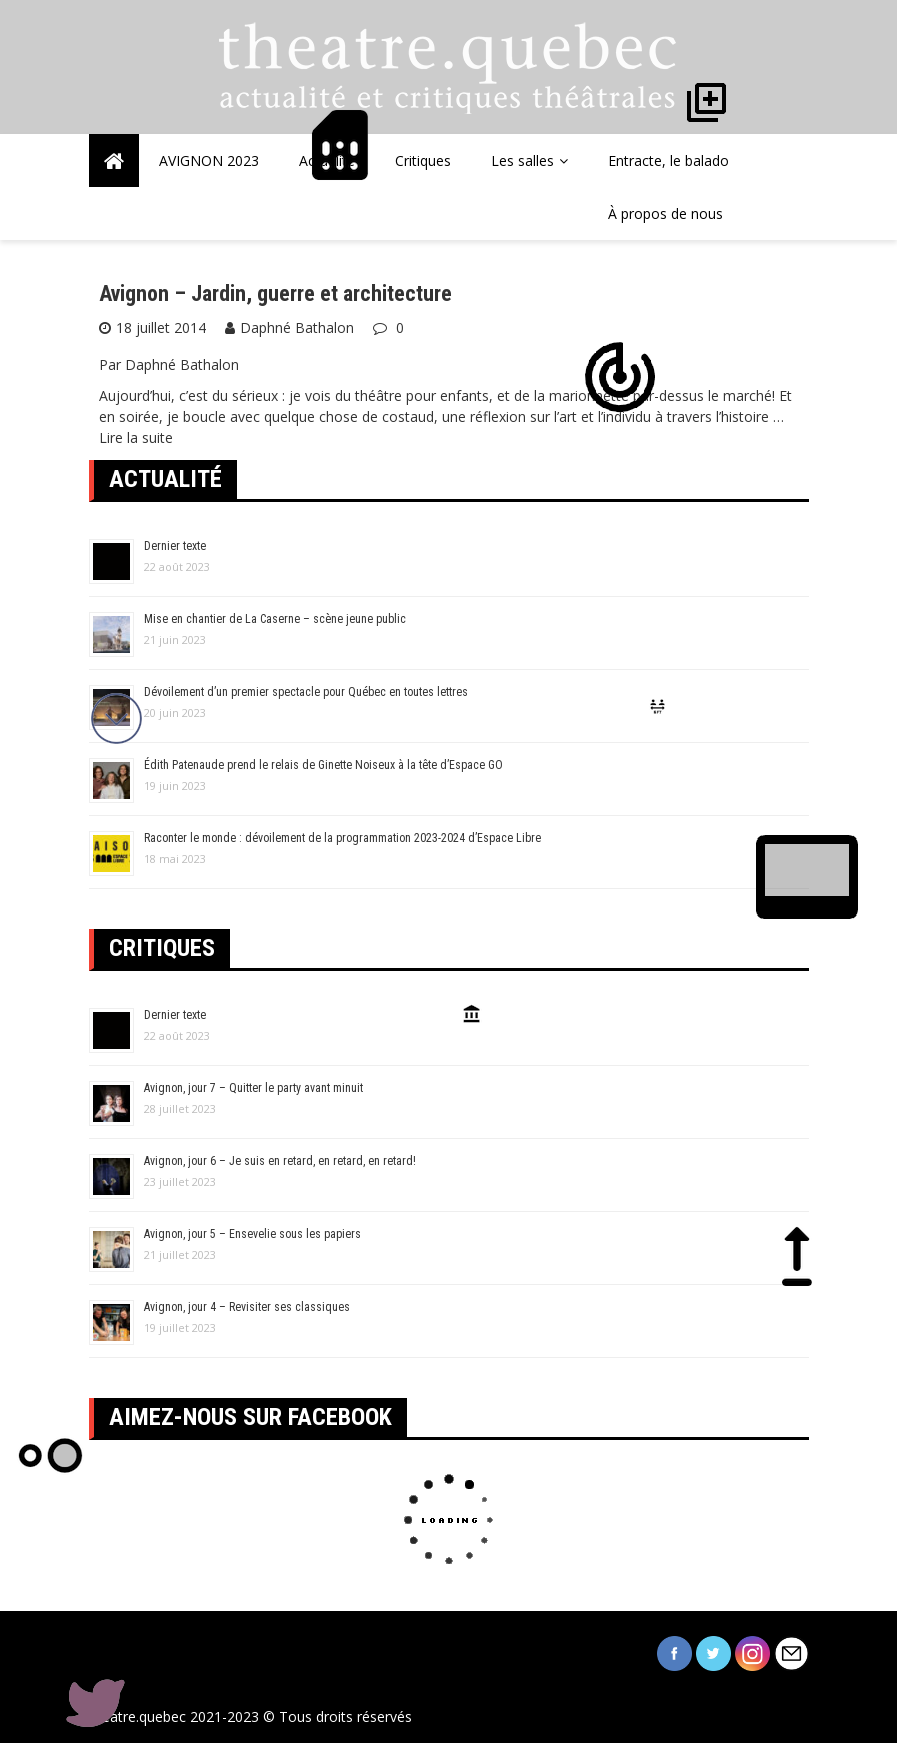 Image resolution: width=897 pixels, height=1743 pixels. Describe the element at coordinates (797, 1256) in the screenshot. I see `upgrade to a newer version` at that location.